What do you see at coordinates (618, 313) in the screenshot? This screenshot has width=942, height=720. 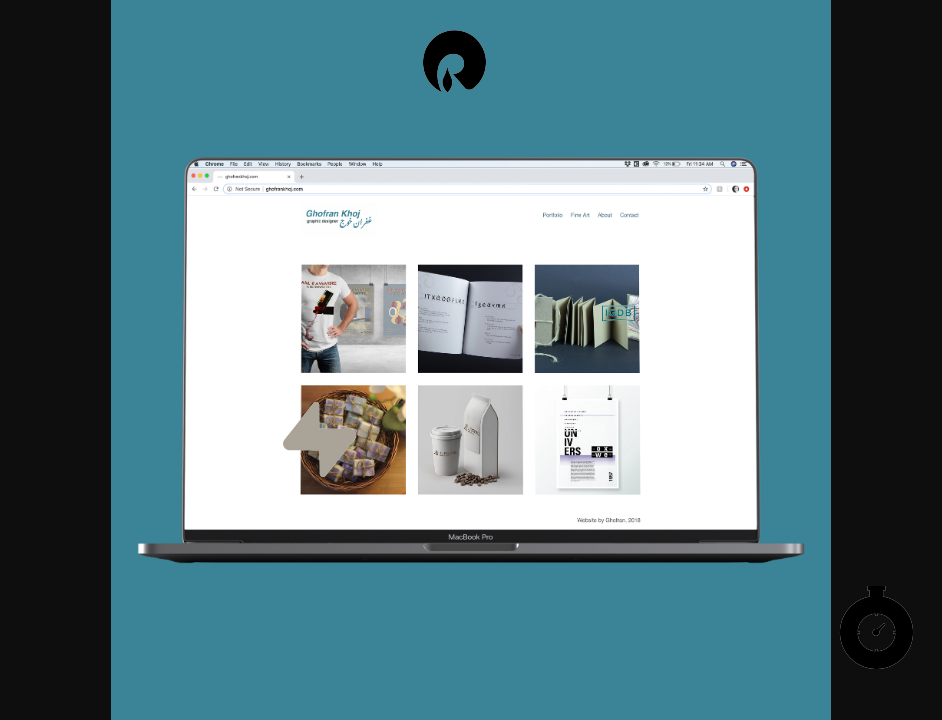 I see `visit IGDB (Internet Game Database) website` at bounding box center [618, 313].